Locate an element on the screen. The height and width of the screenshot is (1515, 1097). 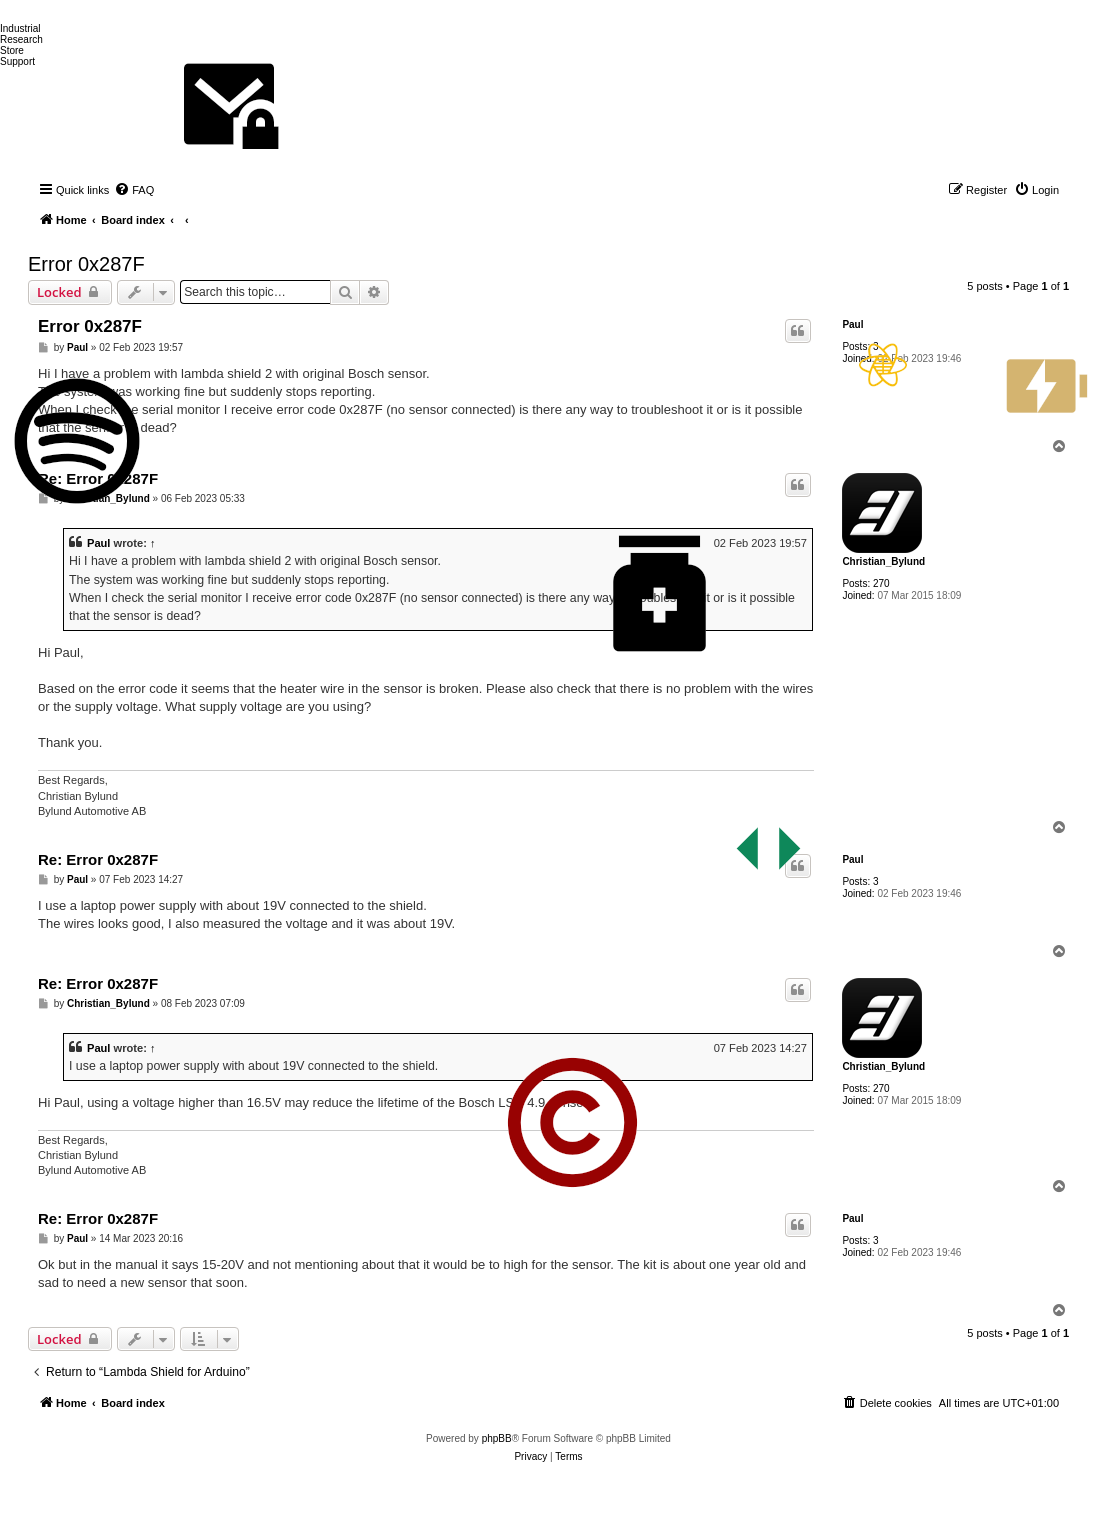
expand content horizontally is located at coordinates (768, 848).